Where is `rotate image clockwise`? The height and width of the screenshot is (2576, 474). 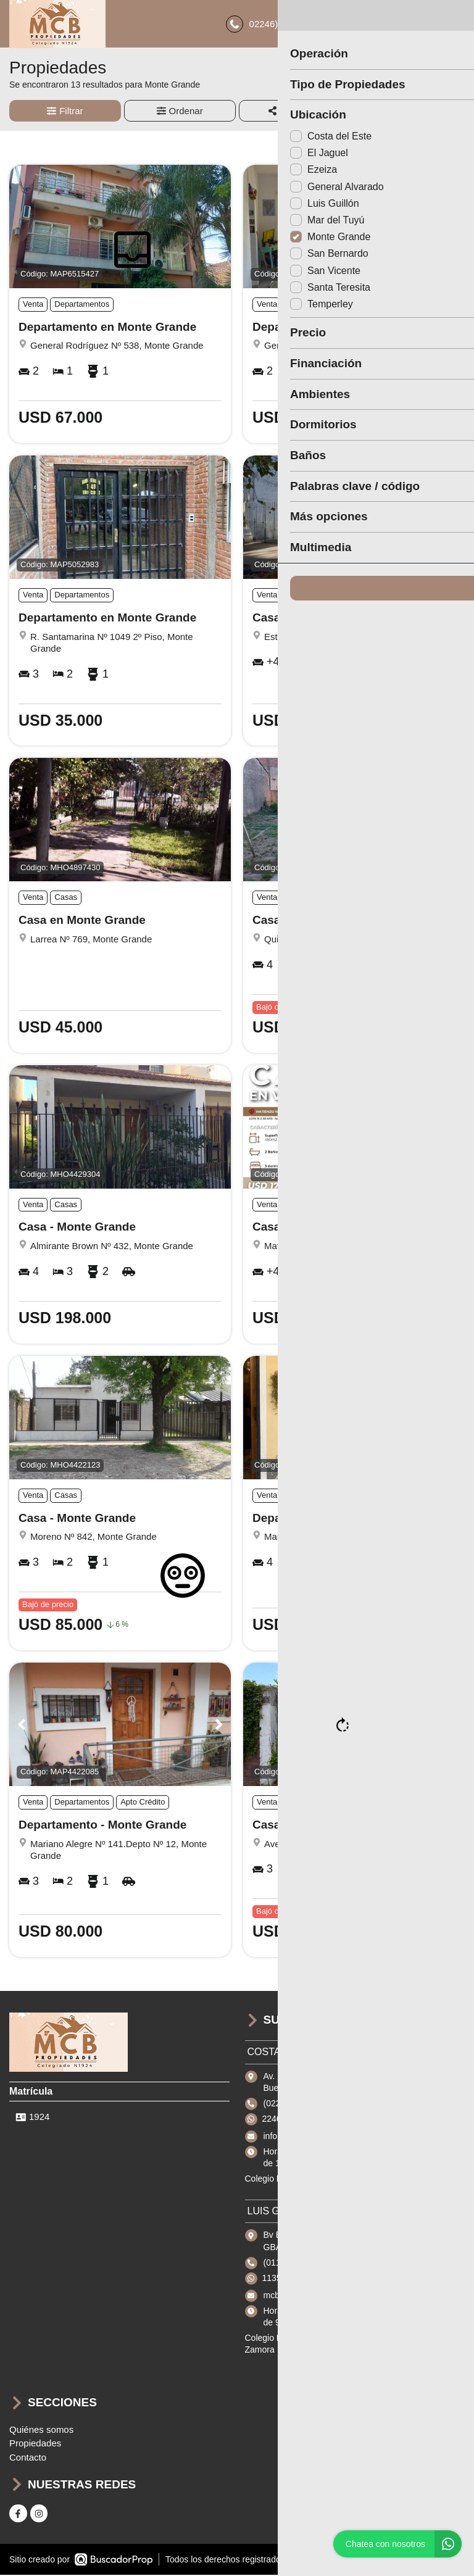 rotate image clockwise is located at coordinates (343, 1726).